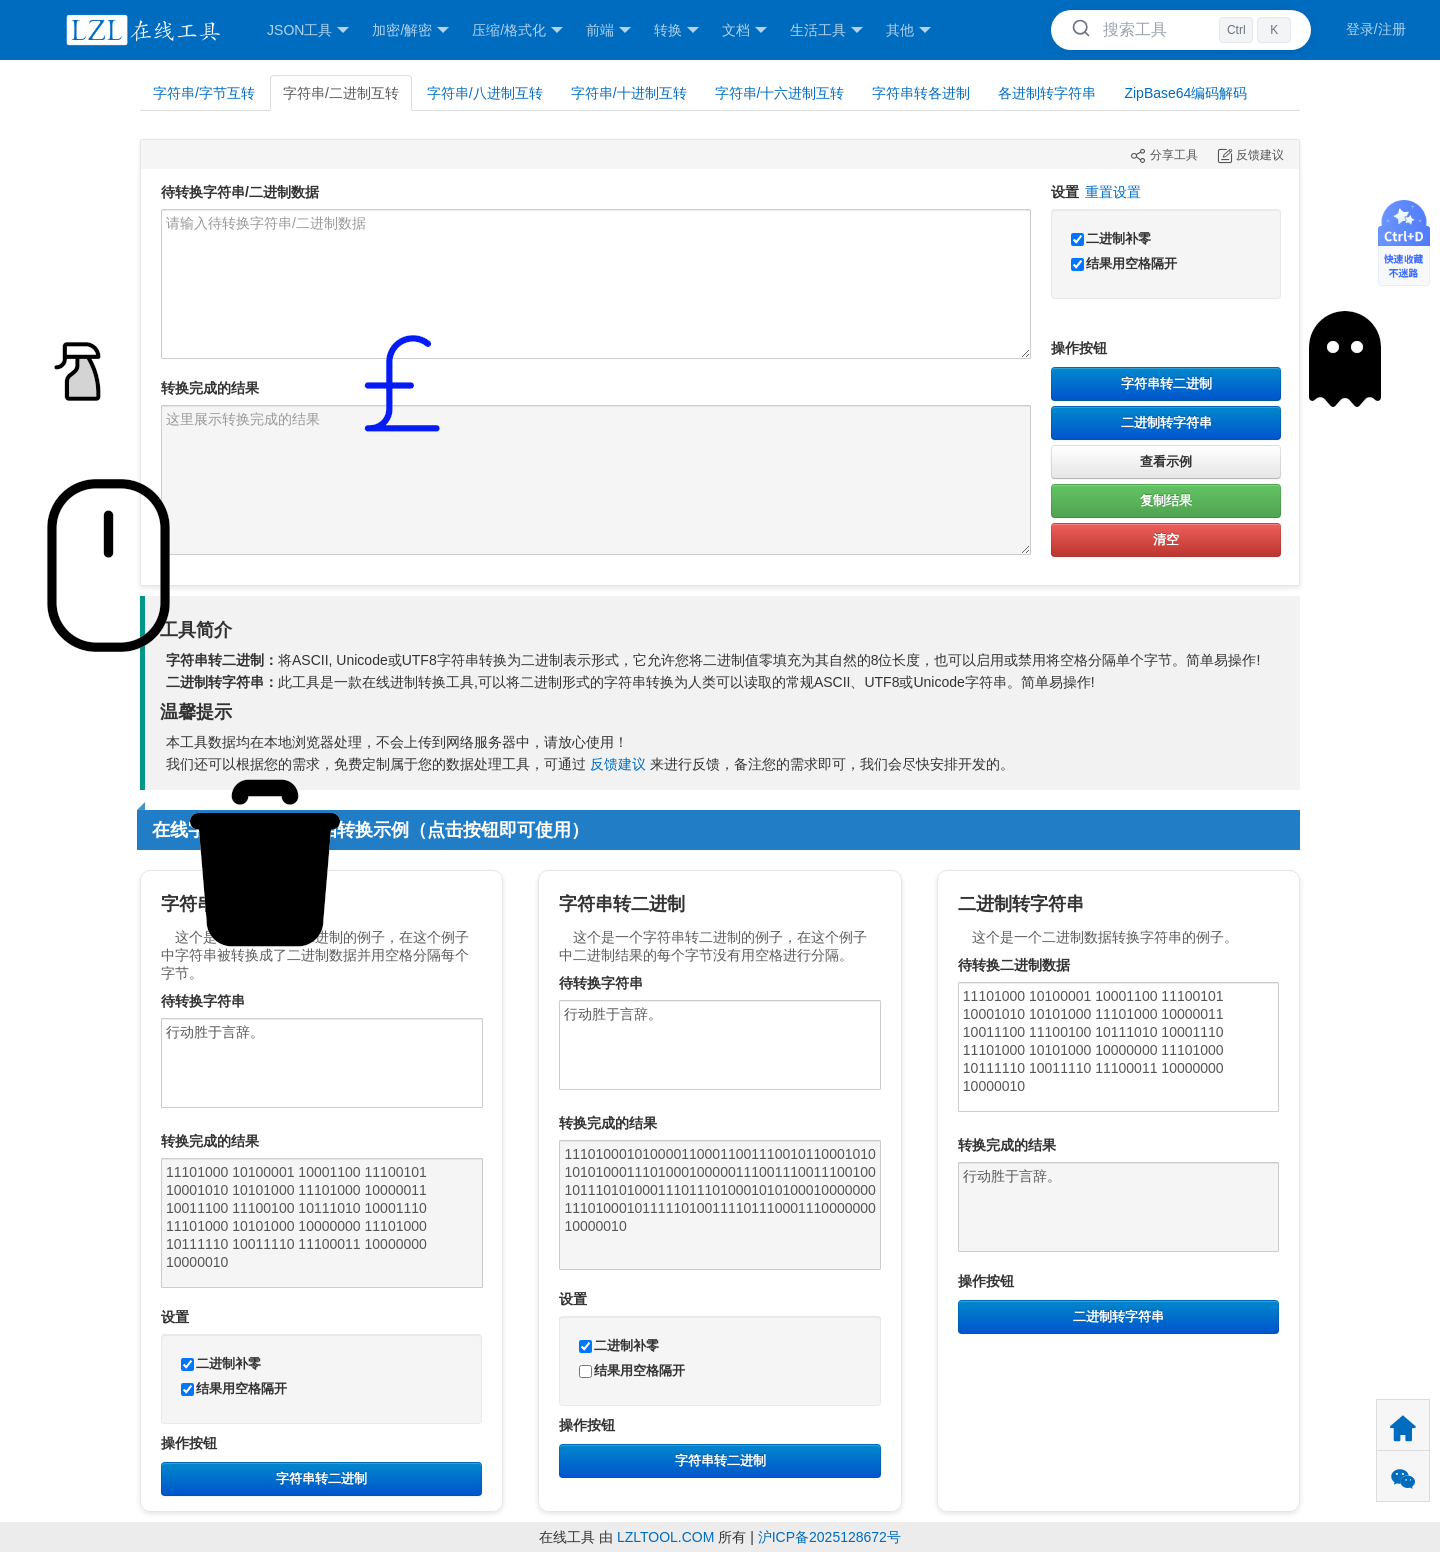  I want to click on delete selected item, so click(265, 863).